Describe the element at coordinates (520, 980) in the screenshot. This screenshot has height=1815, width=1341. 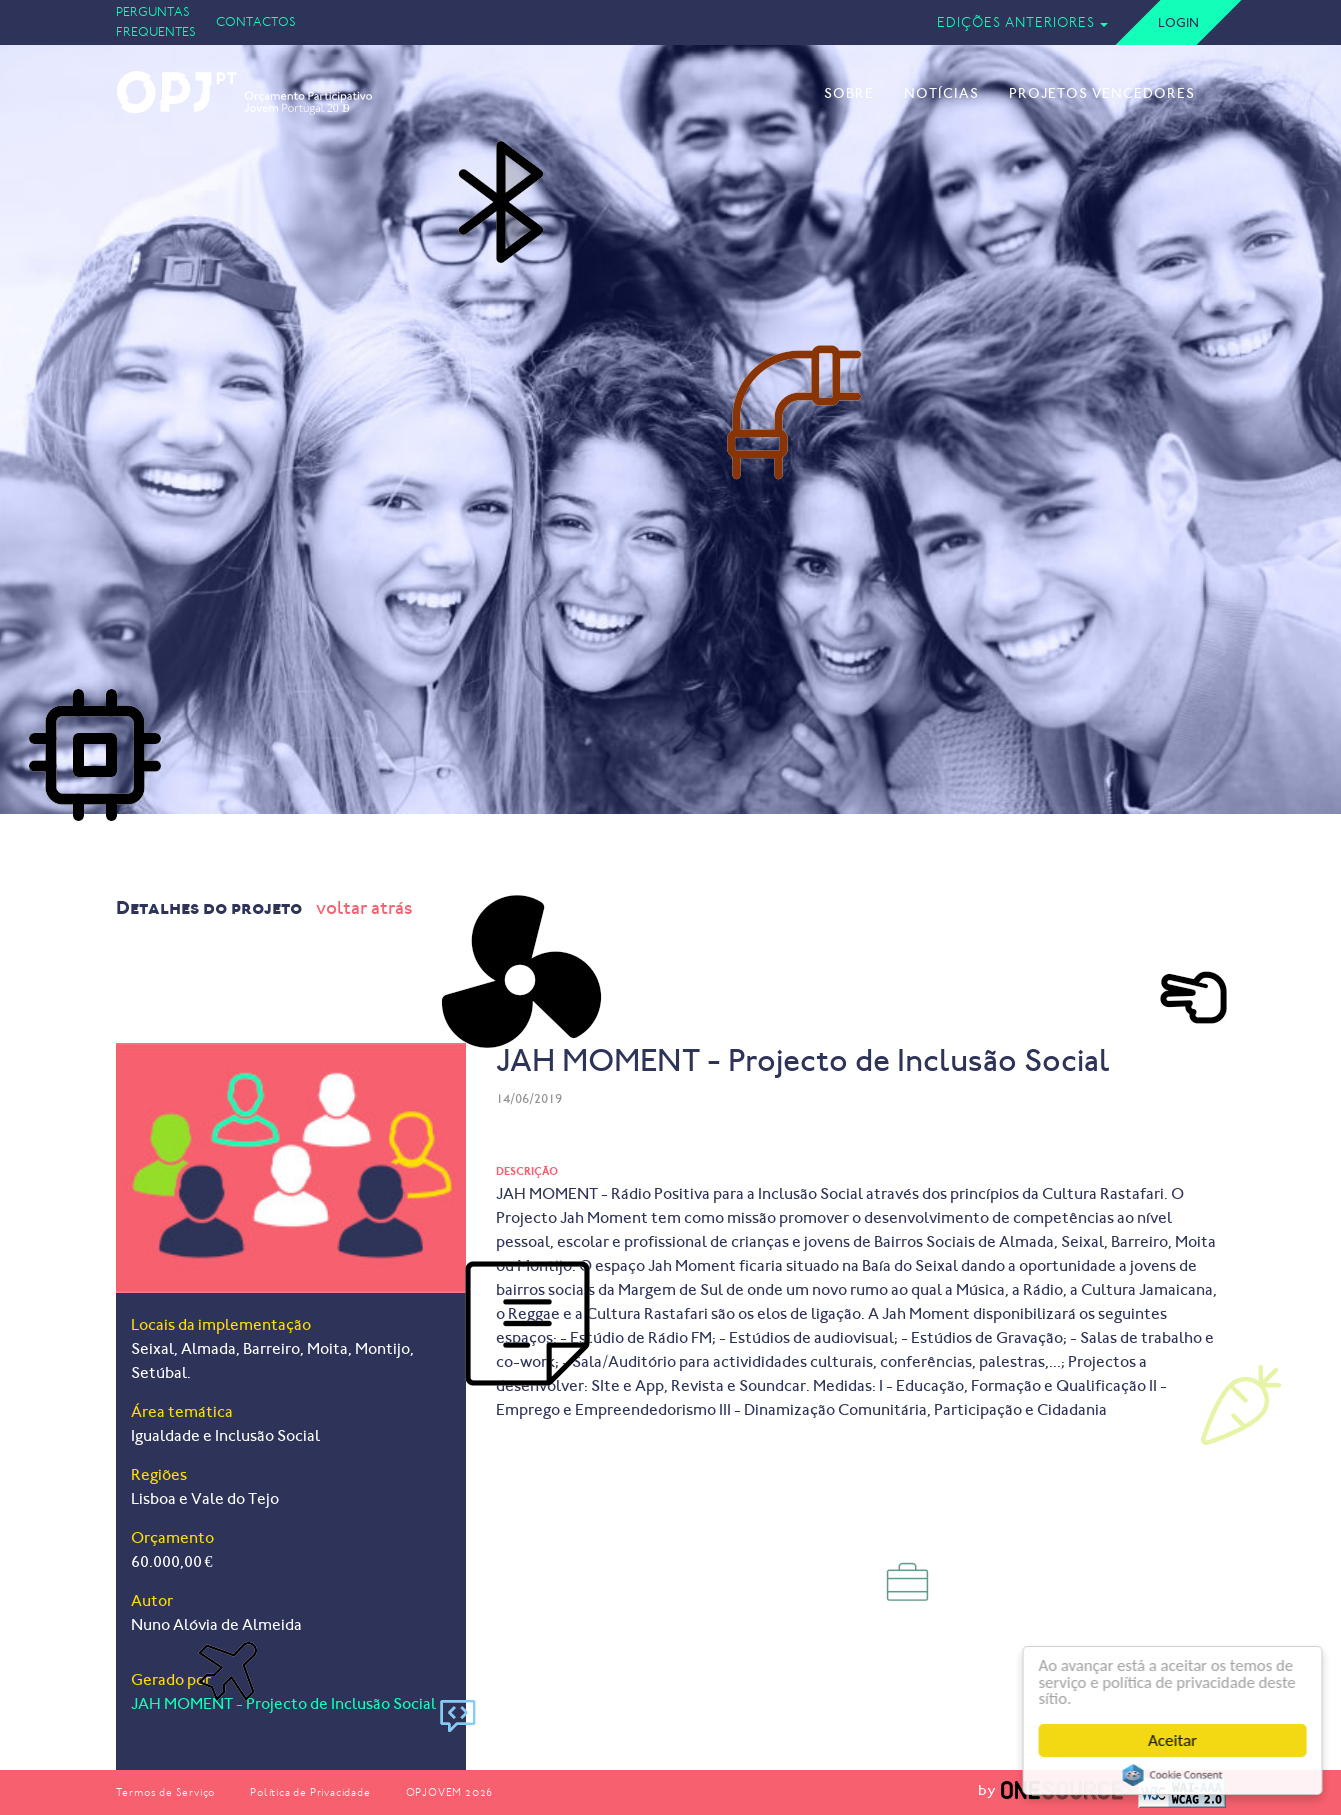
I see `adjust fan or ventilation settings` at that location.